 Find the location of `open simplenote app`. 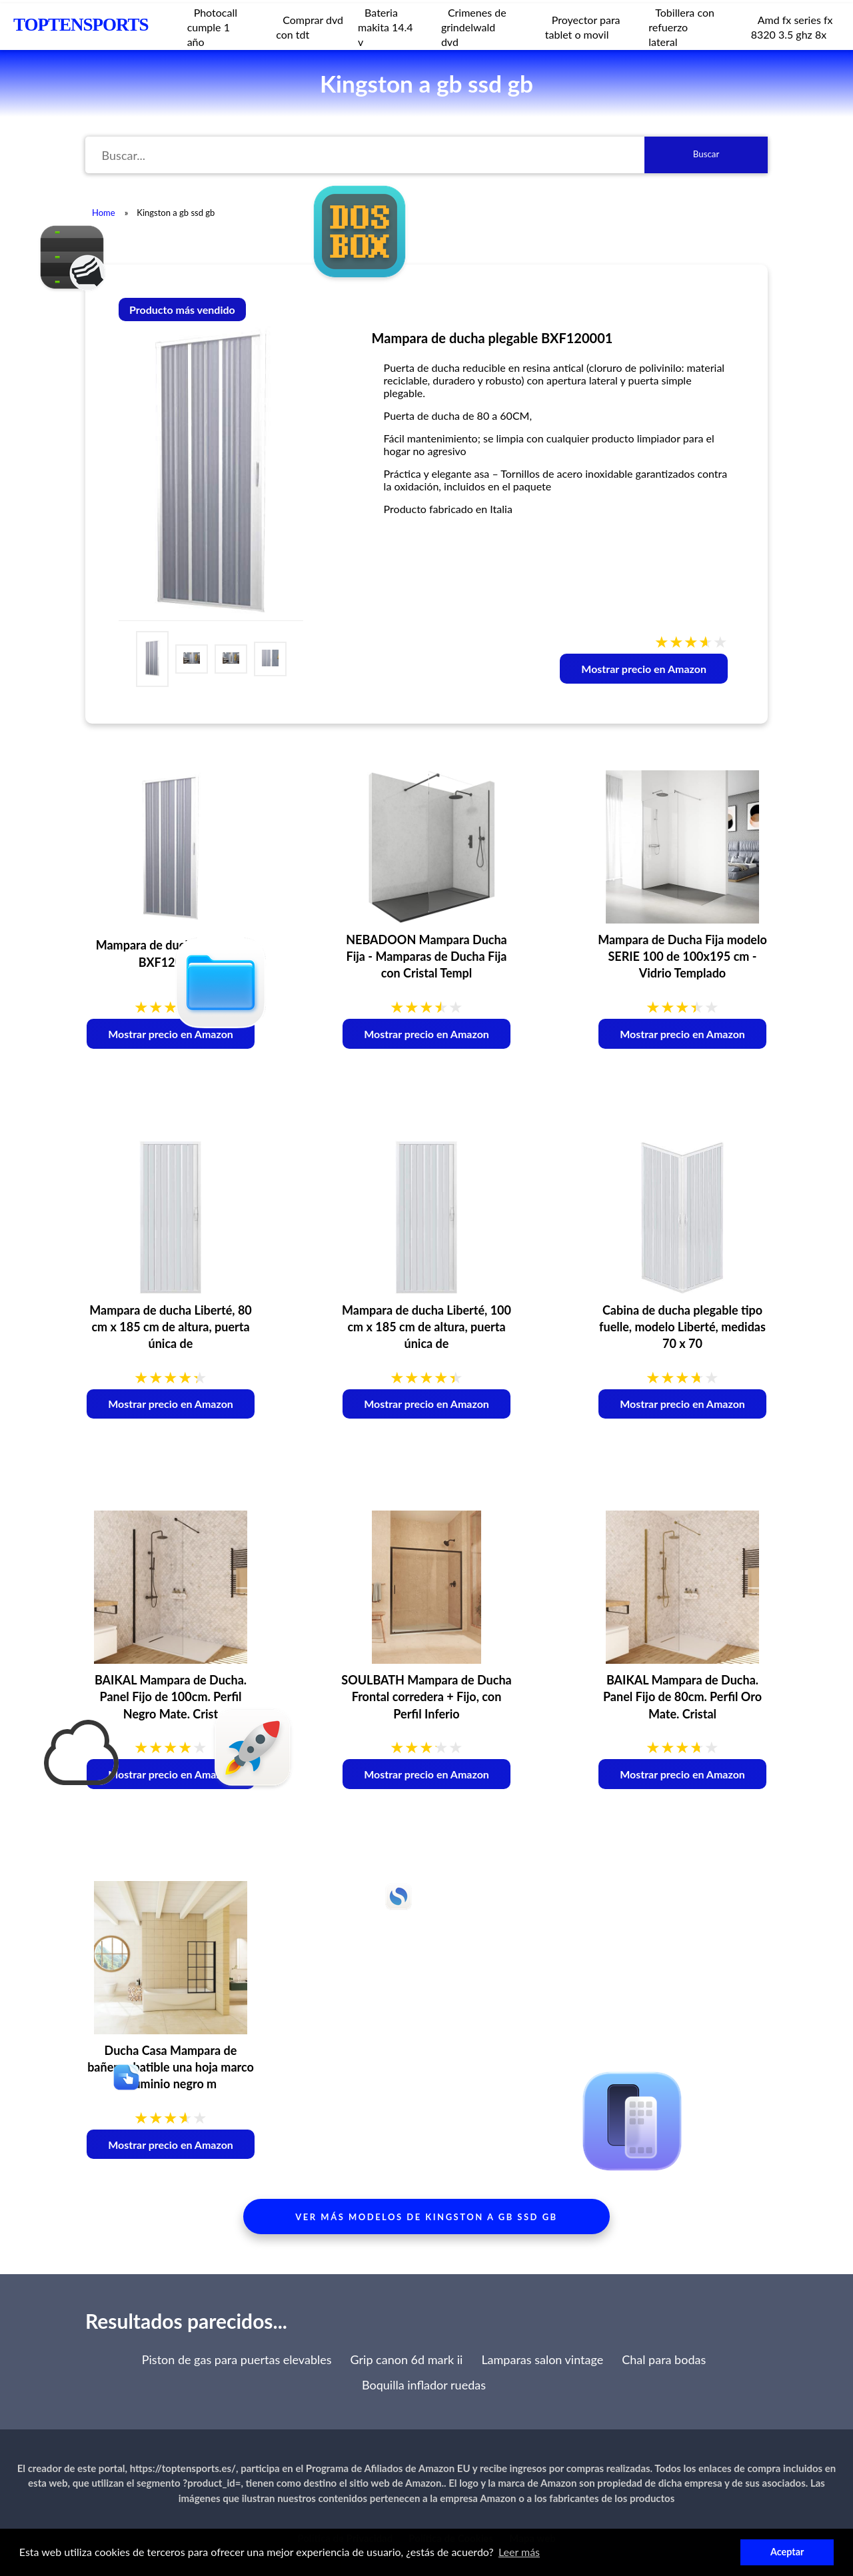

open simplenote app is located at coordinates (399, 1896).